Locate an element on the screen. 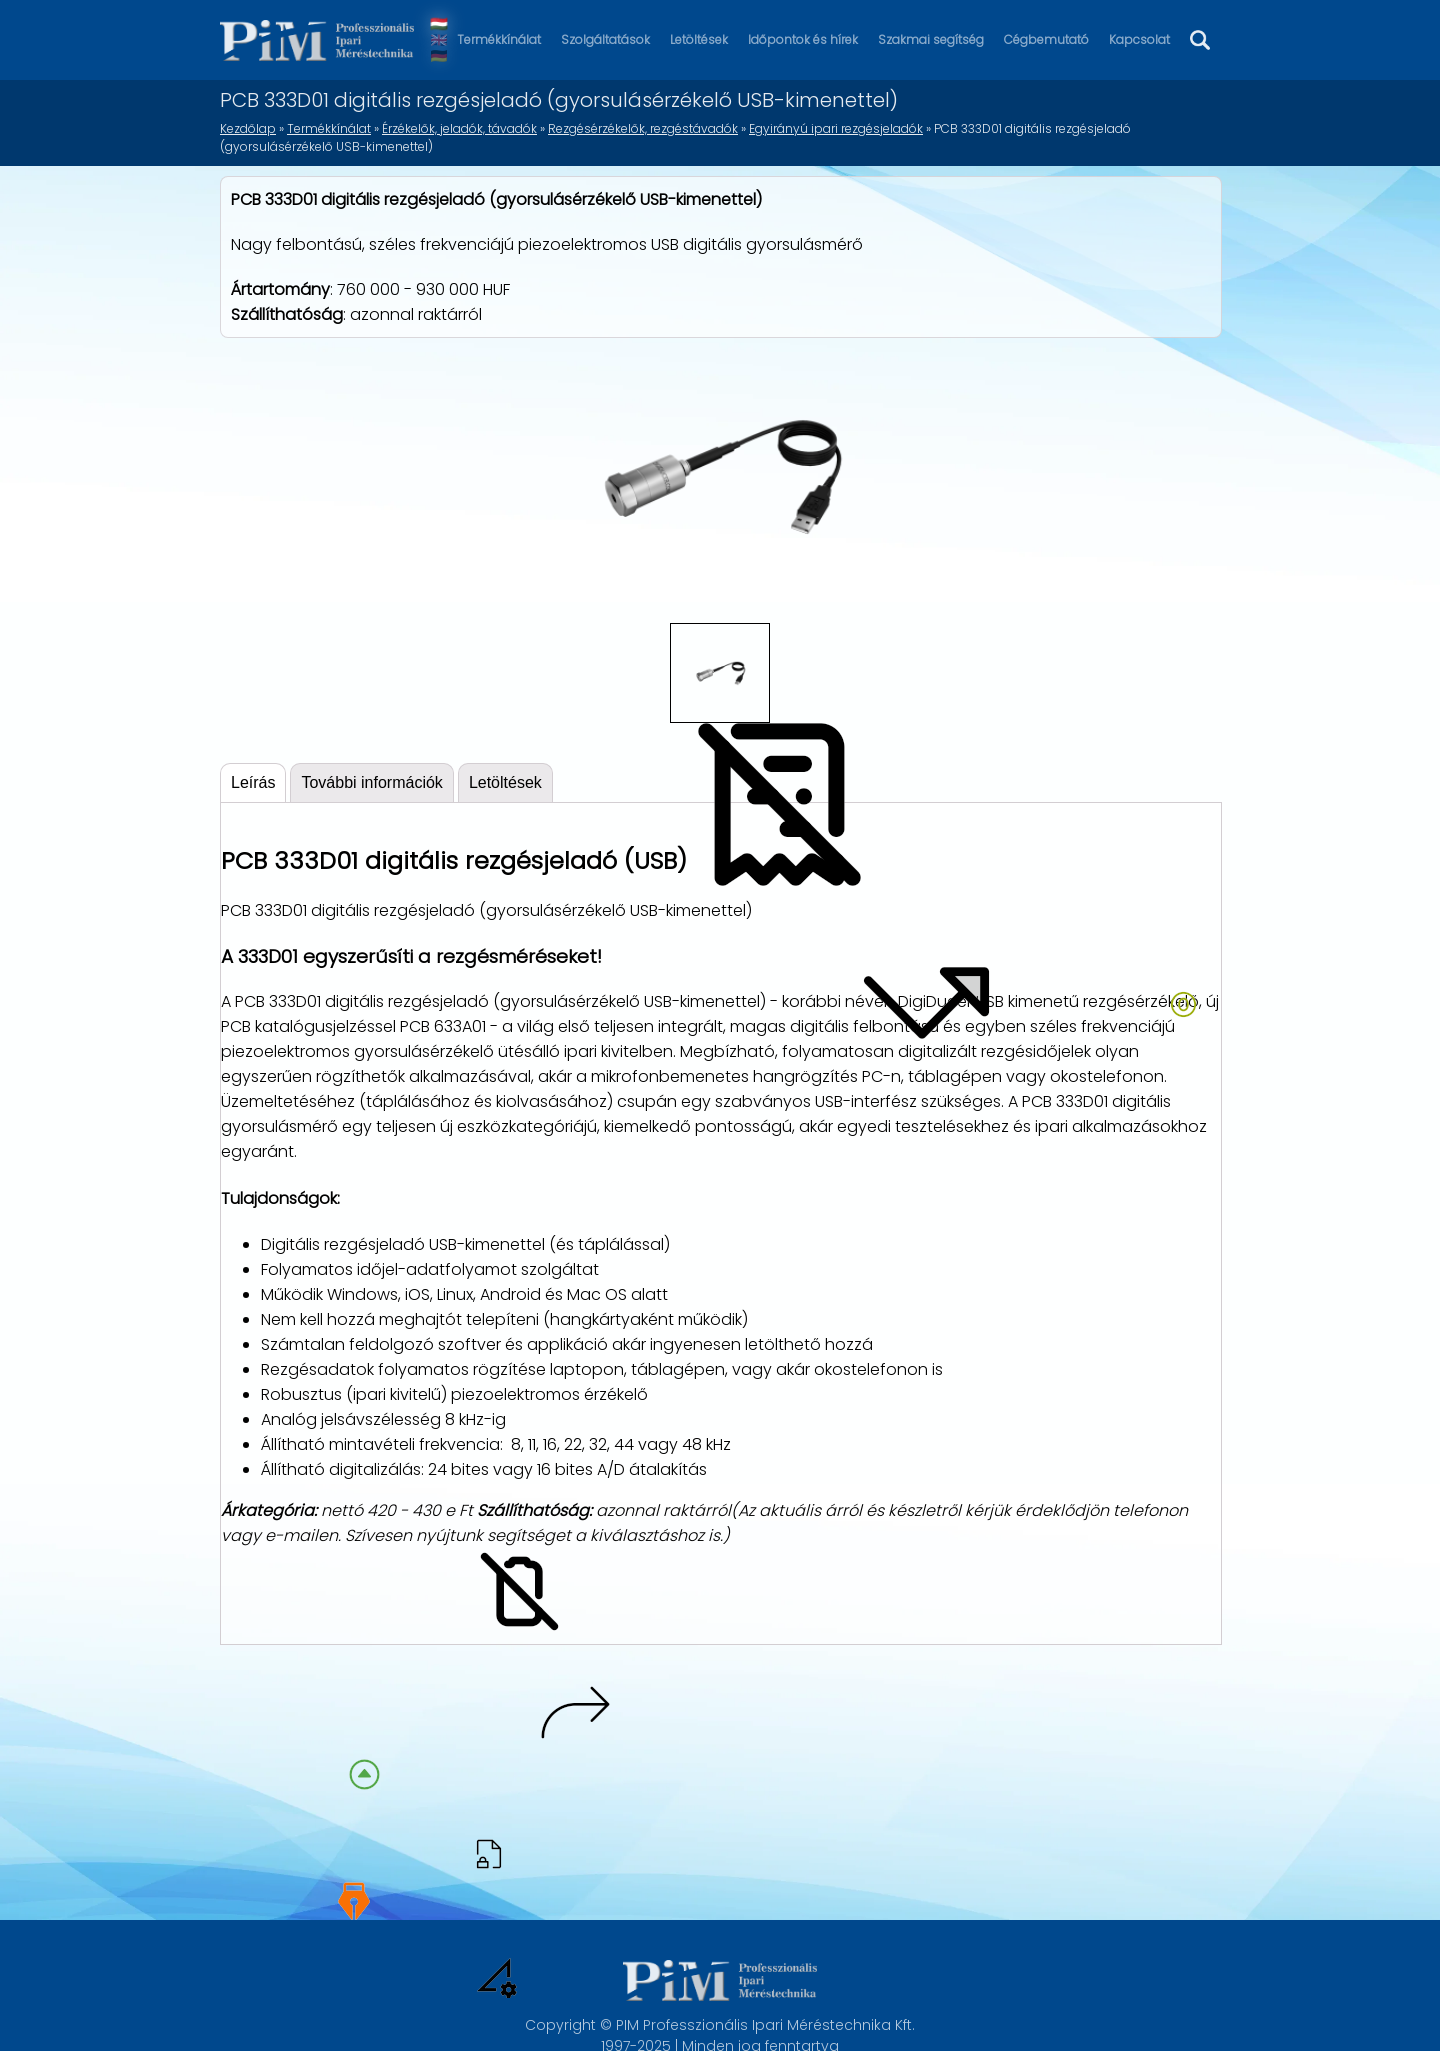 Image resolution: width=1440 pixels, height=2051 pixels. battery unavailable or disabled is located at coordinates (519, 1591).